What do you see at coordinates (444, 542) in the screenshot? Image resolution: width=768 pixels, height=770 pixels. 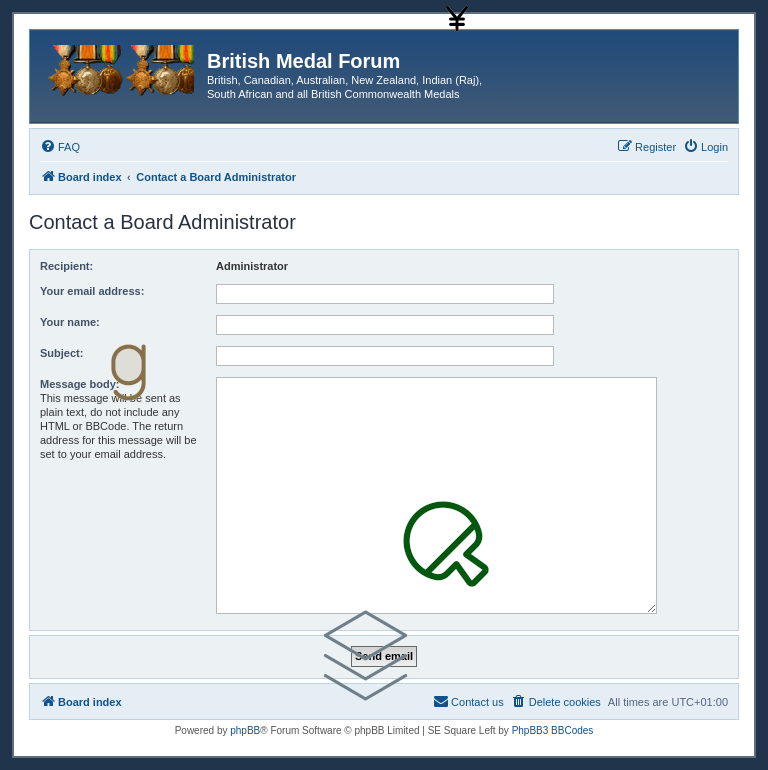 I see `access table tennis or ping pong game` at bounding box center [444, 542].